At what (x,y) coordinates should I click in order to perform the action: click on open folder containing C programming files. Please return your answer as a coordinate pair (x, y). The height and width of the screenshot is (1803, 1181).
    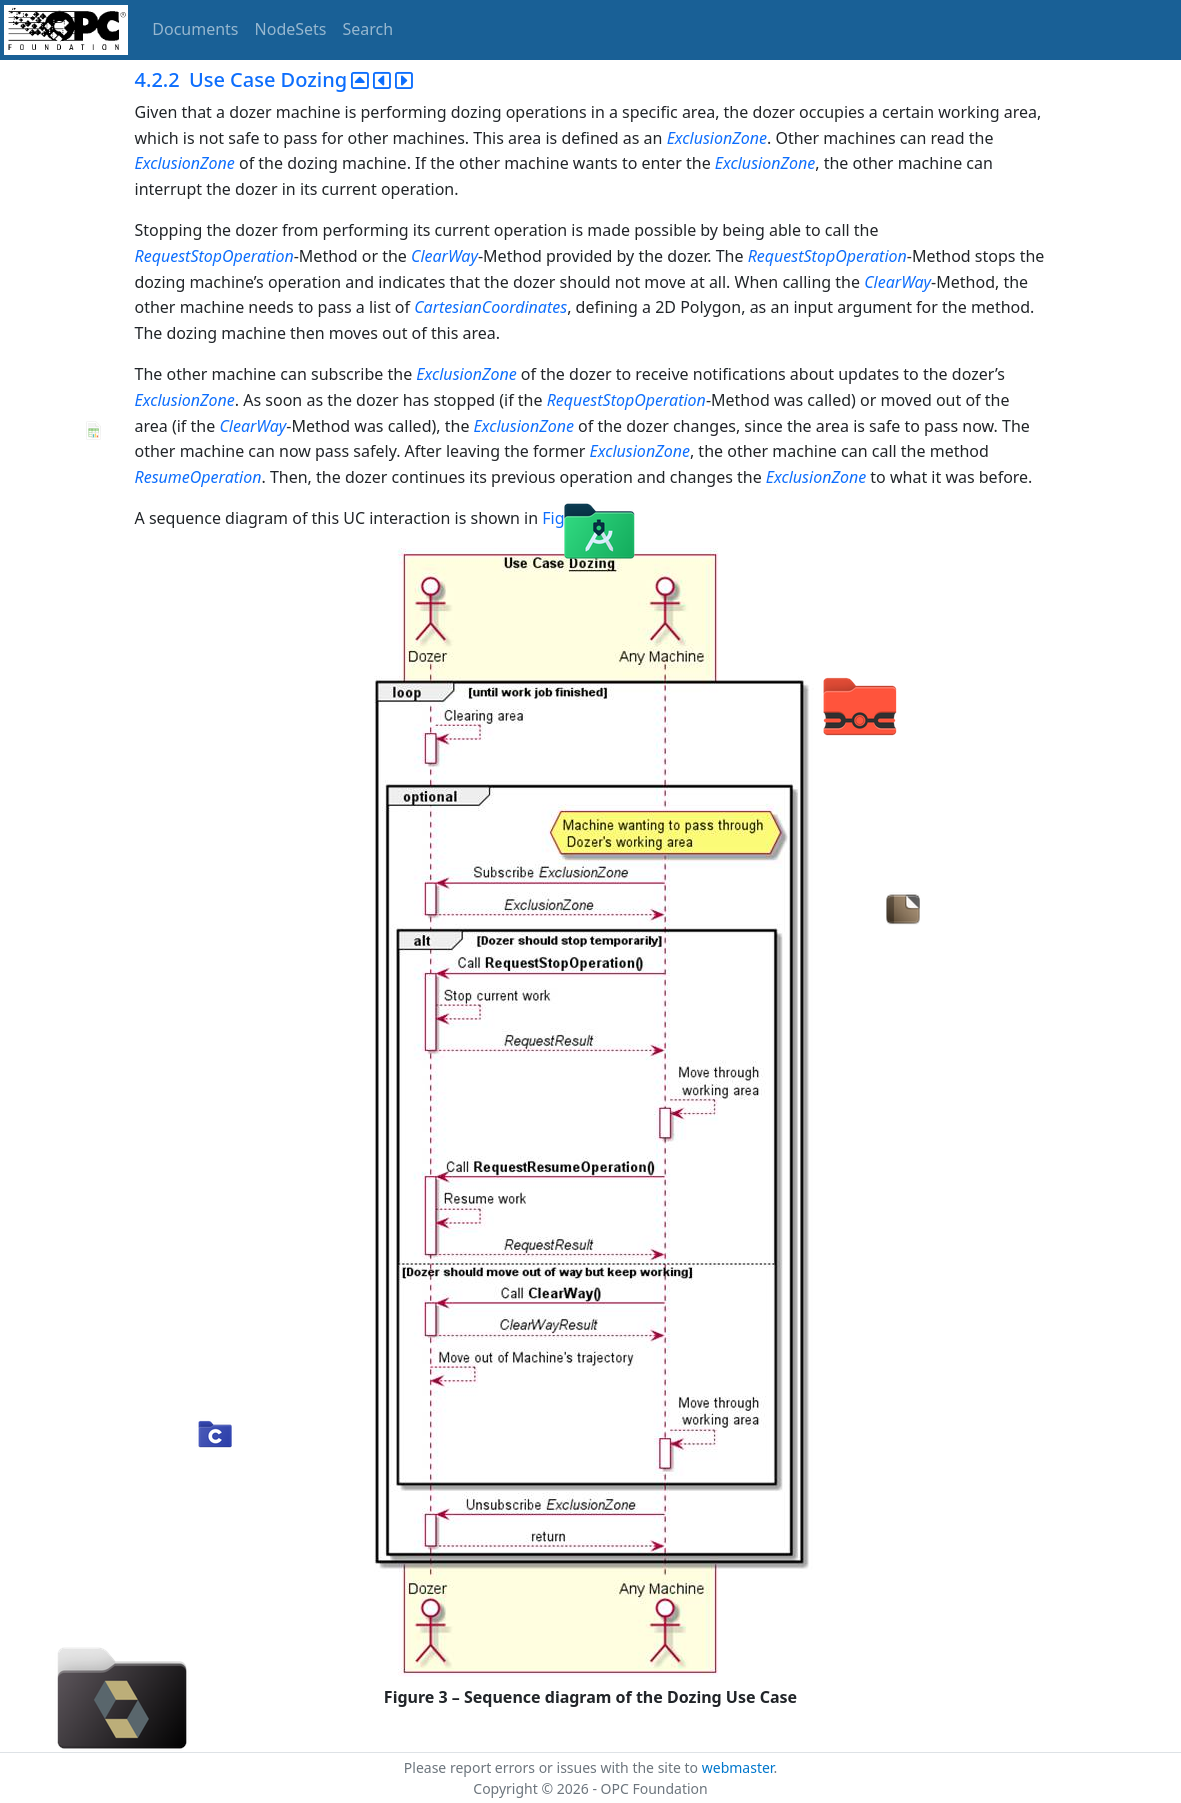
    Looking at the image, I should click on (215, 1435).